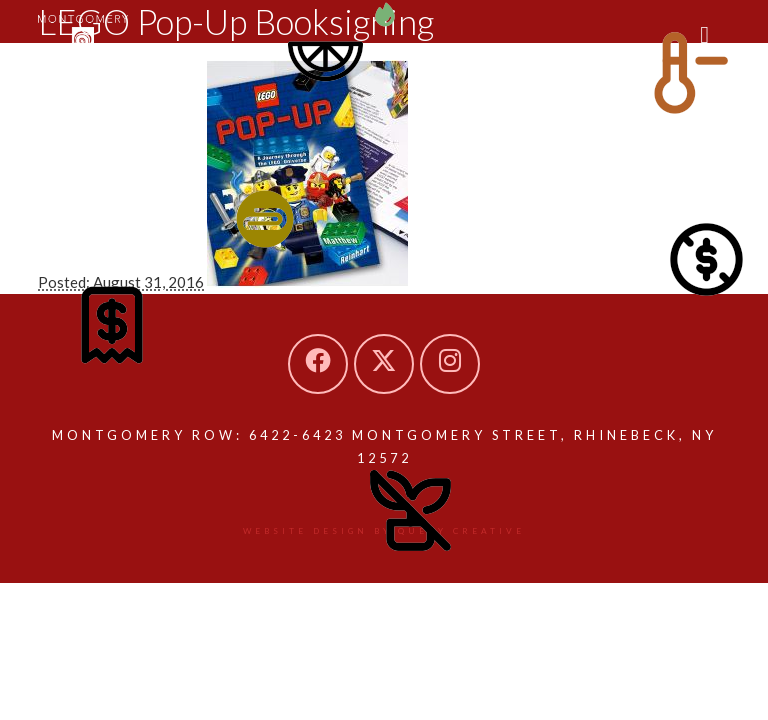  I want to click on indicates free or no-cost content, so click(706, 259).